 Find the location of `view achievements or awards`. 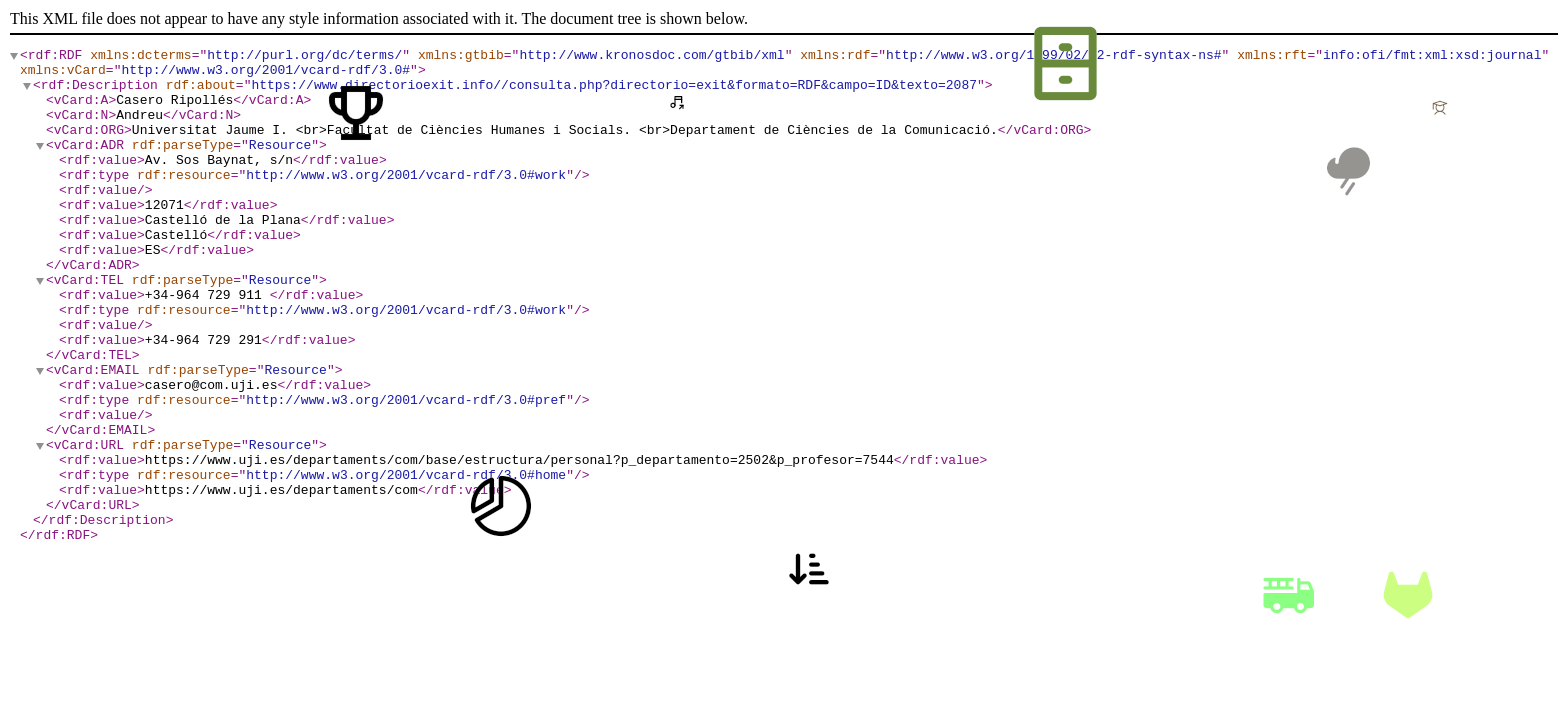

view achievements or awards is located at coordinates (356, 113).